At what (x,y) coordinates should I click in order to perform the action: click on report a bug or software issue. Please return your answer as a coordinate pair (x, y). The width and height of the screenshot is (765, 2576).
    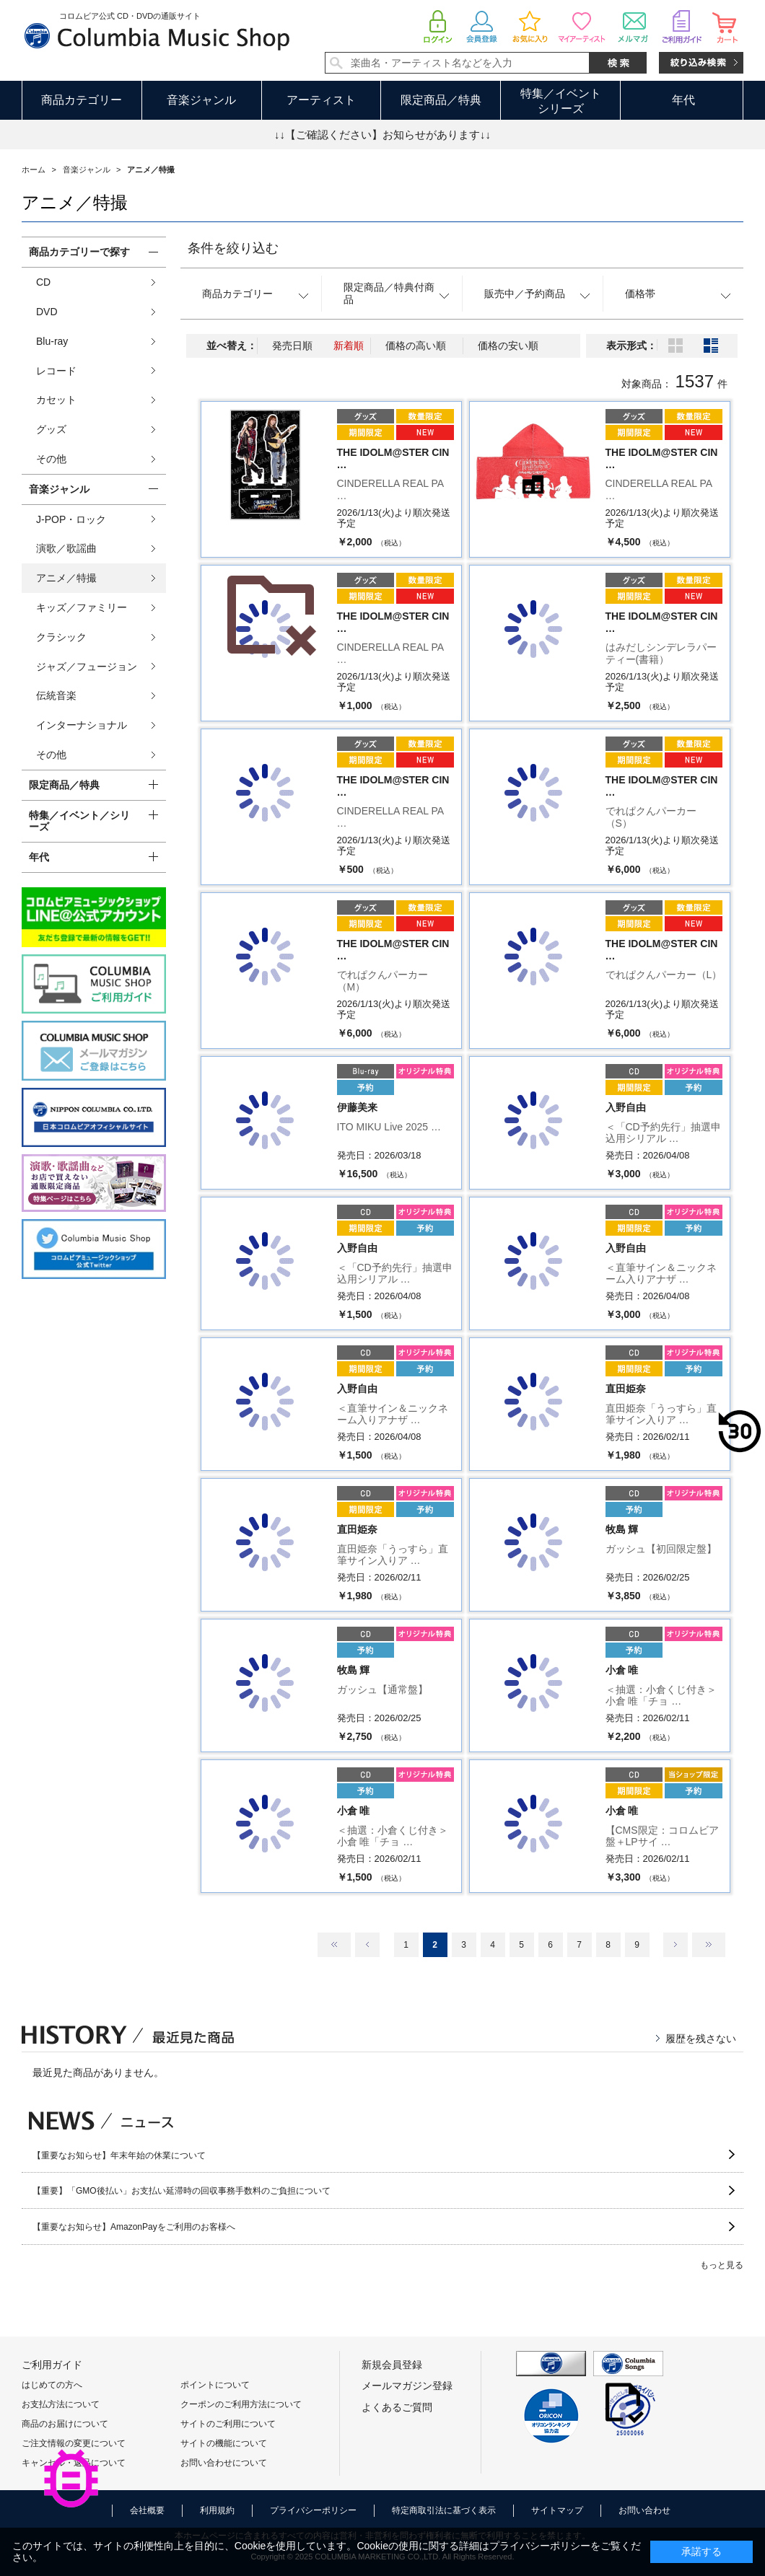
    Looking at the image, I should click on (71, 2477).